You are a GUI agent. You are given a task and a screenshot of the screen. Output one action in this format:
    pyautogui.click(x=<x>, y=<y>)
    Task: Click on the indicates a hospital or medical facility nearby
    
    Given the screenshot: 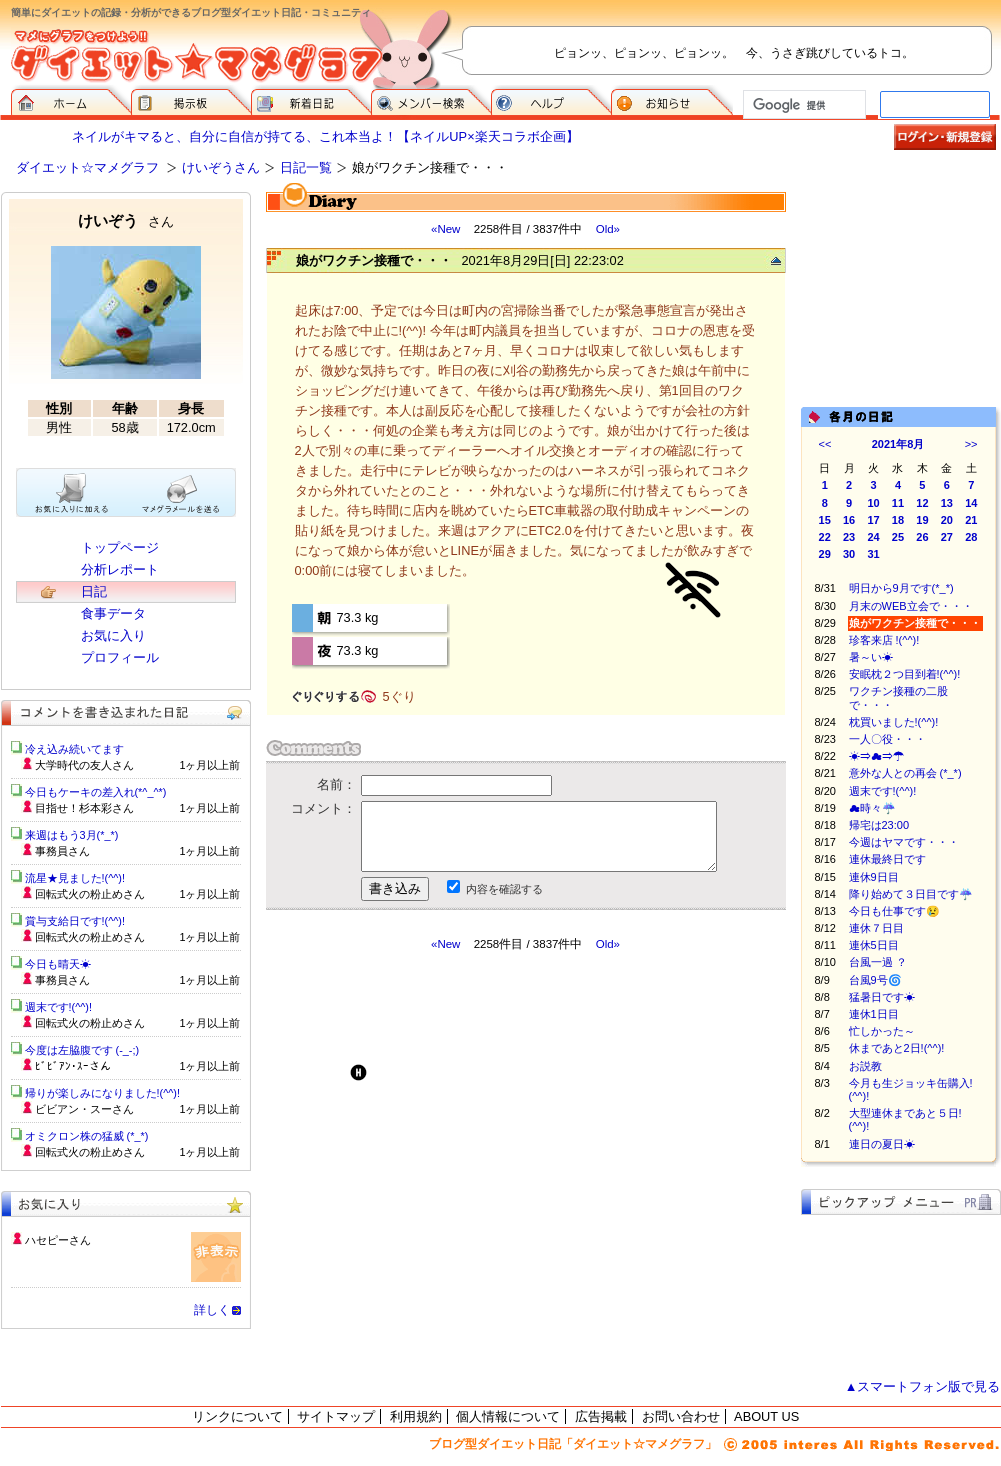 What is the action you would take?
    pyautogui.click(x=358, y=1072)
    